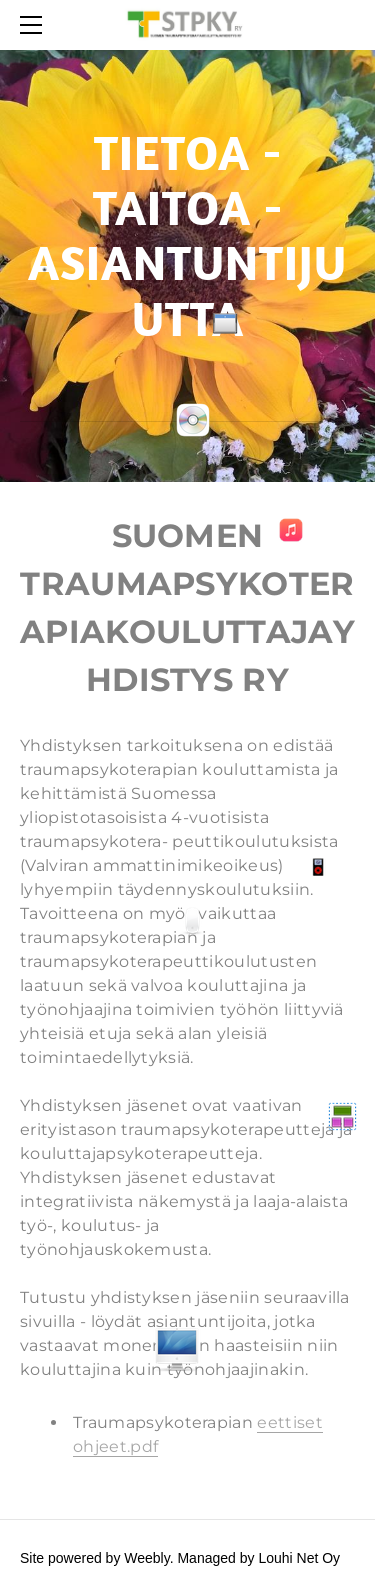  Describe the element at coordinates (291, 530) in the screenshot. I see `open music or audio player app` at that location.